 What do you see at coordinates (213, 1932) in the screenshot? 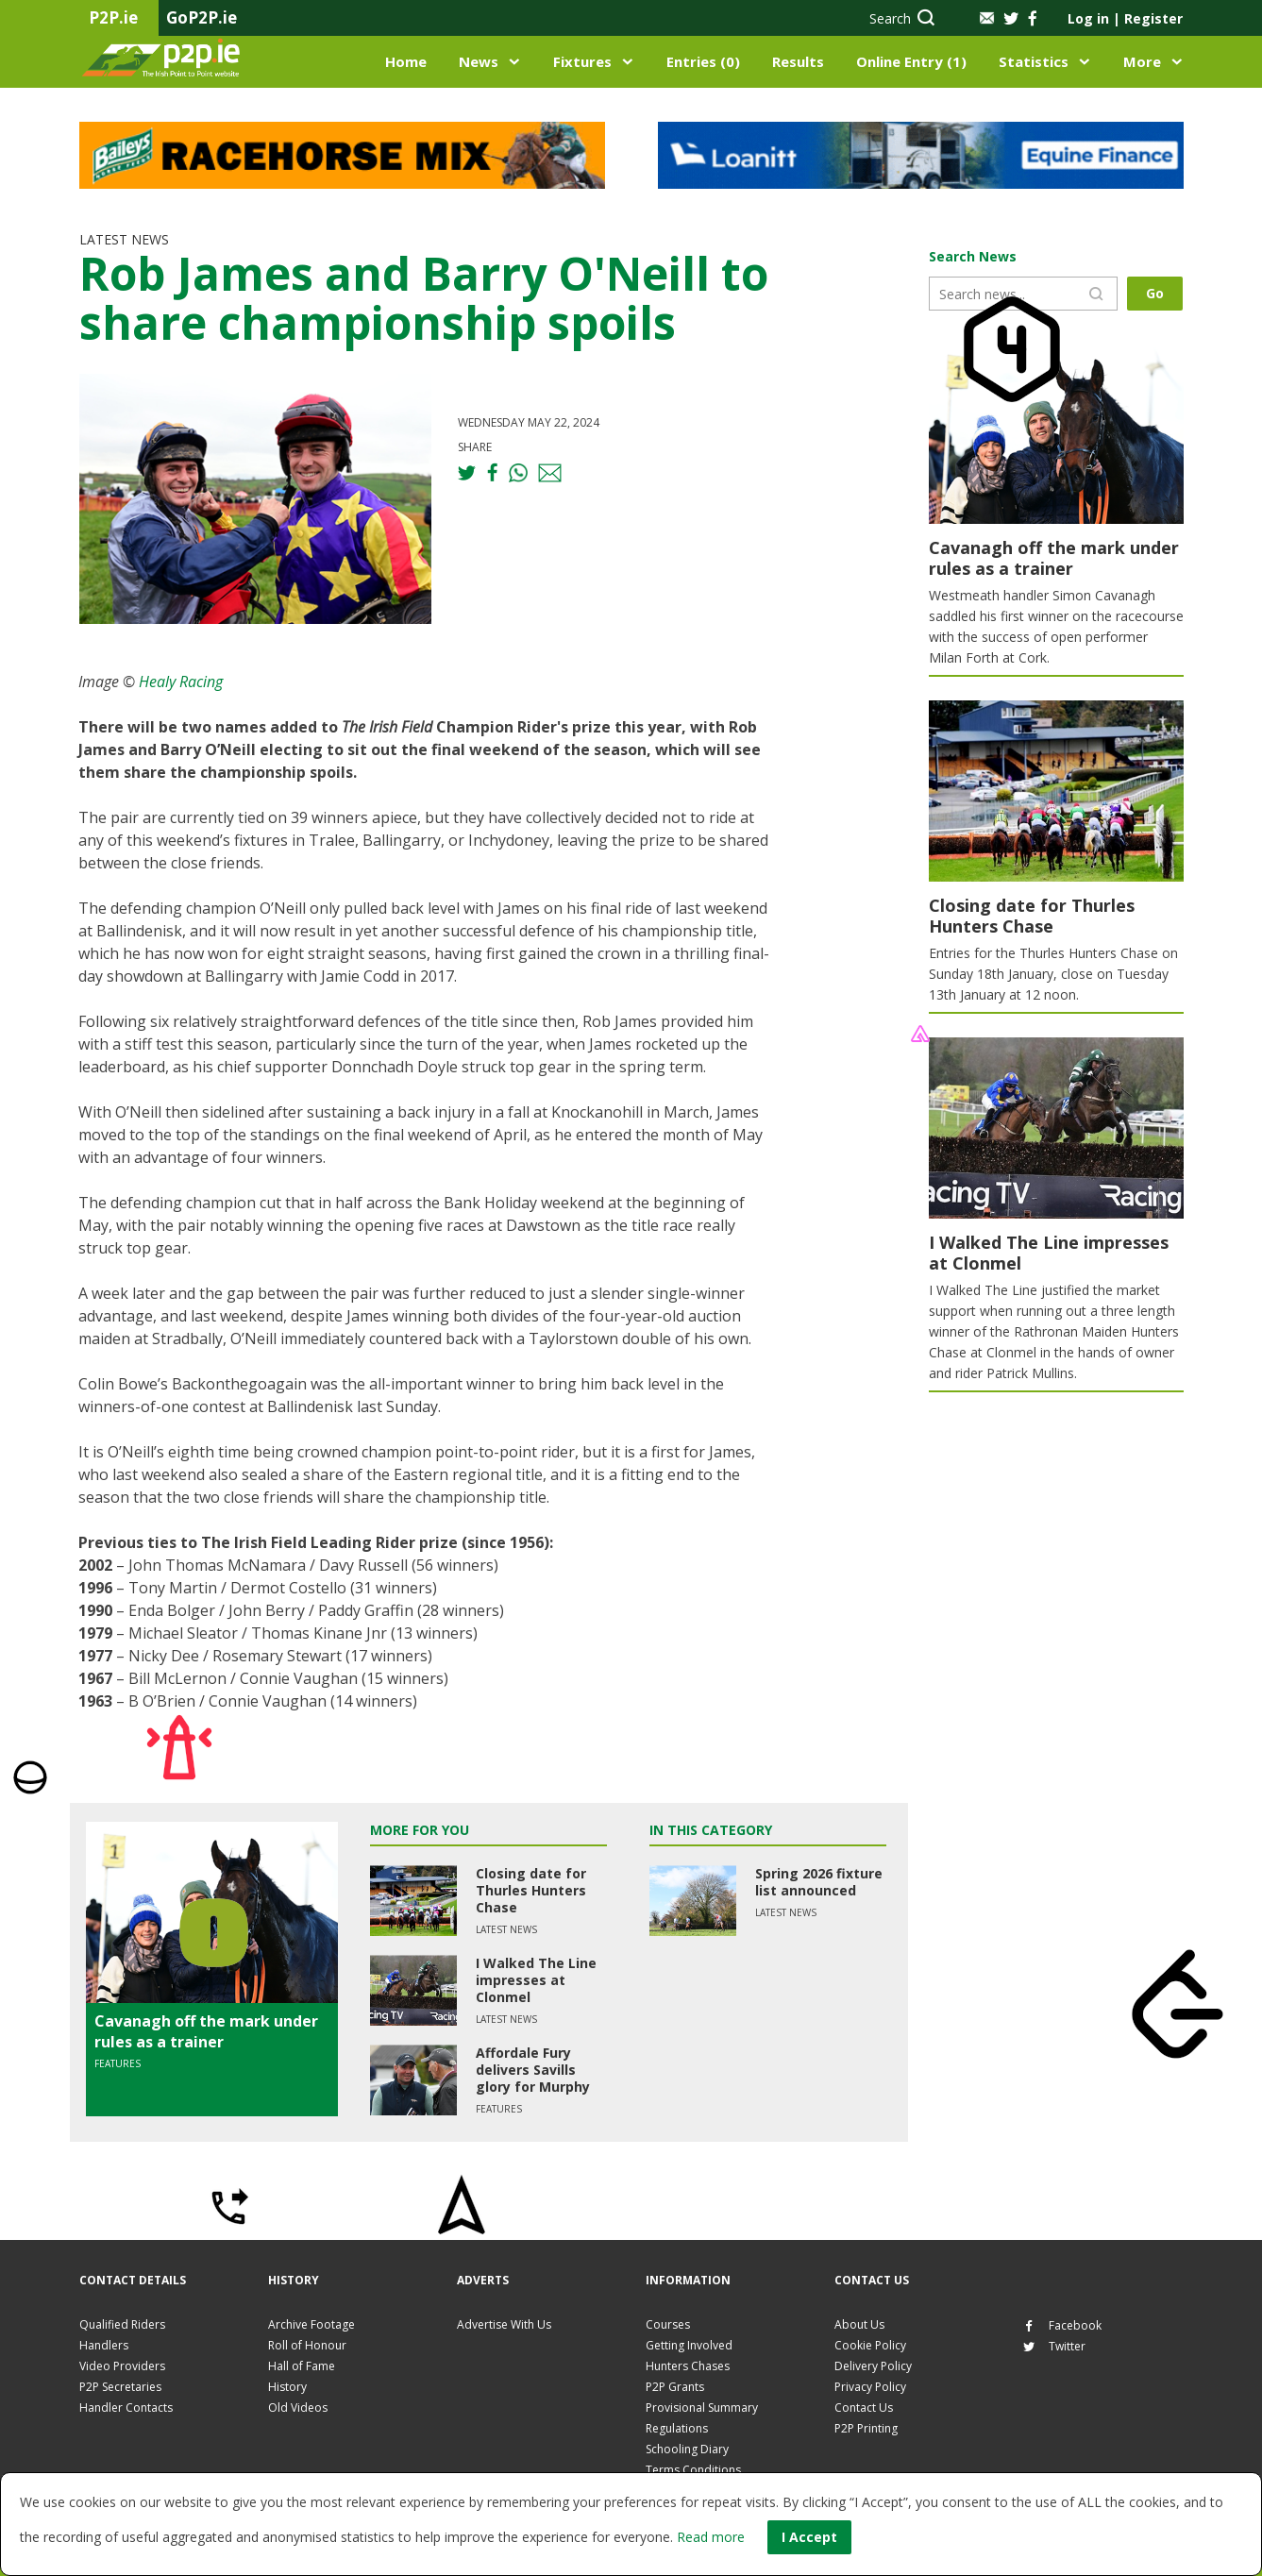
I see `view more information` at bounding box center [213, 1932].